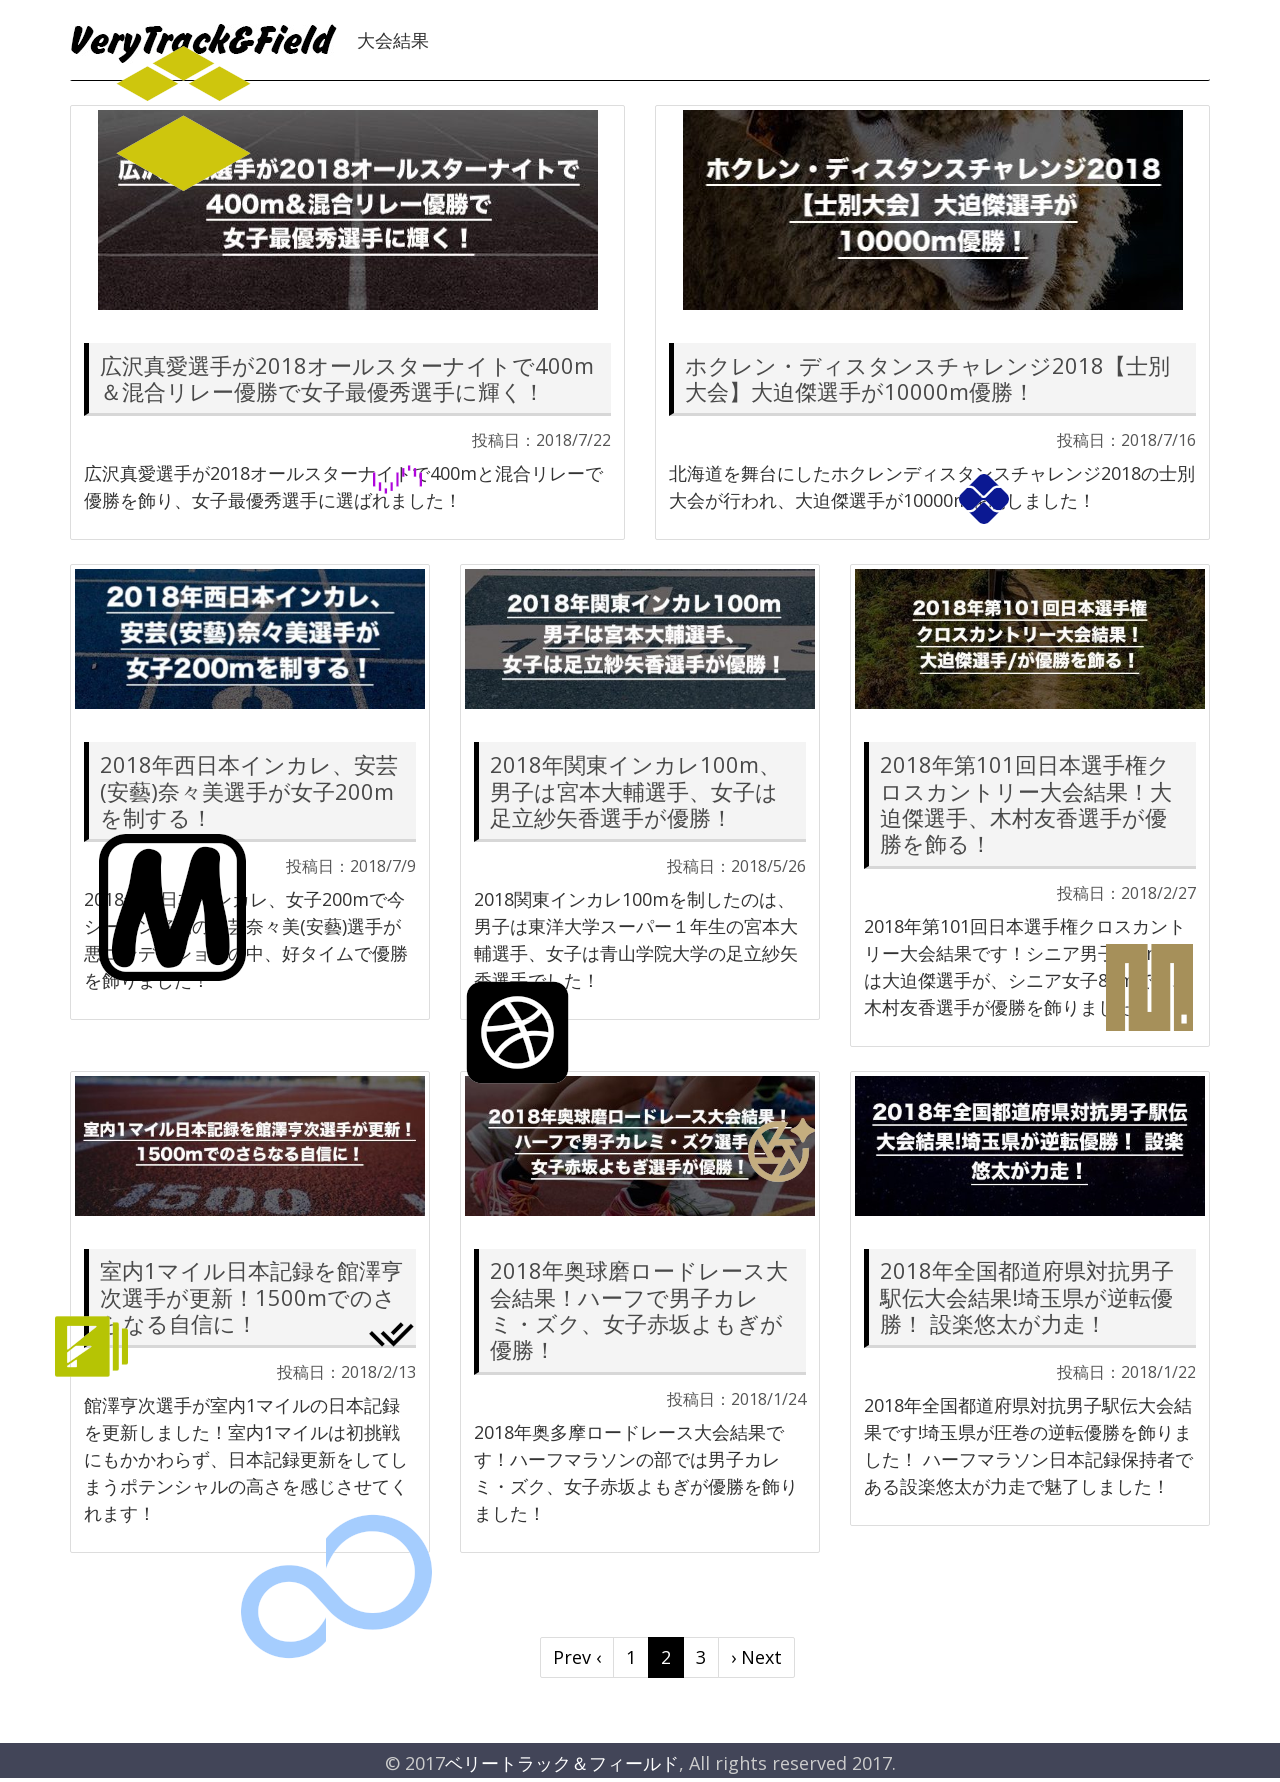  What do you see at coordinates (397, 479) in the screenshot?
I see `unraid server management application` at bounding box center [397, 479].